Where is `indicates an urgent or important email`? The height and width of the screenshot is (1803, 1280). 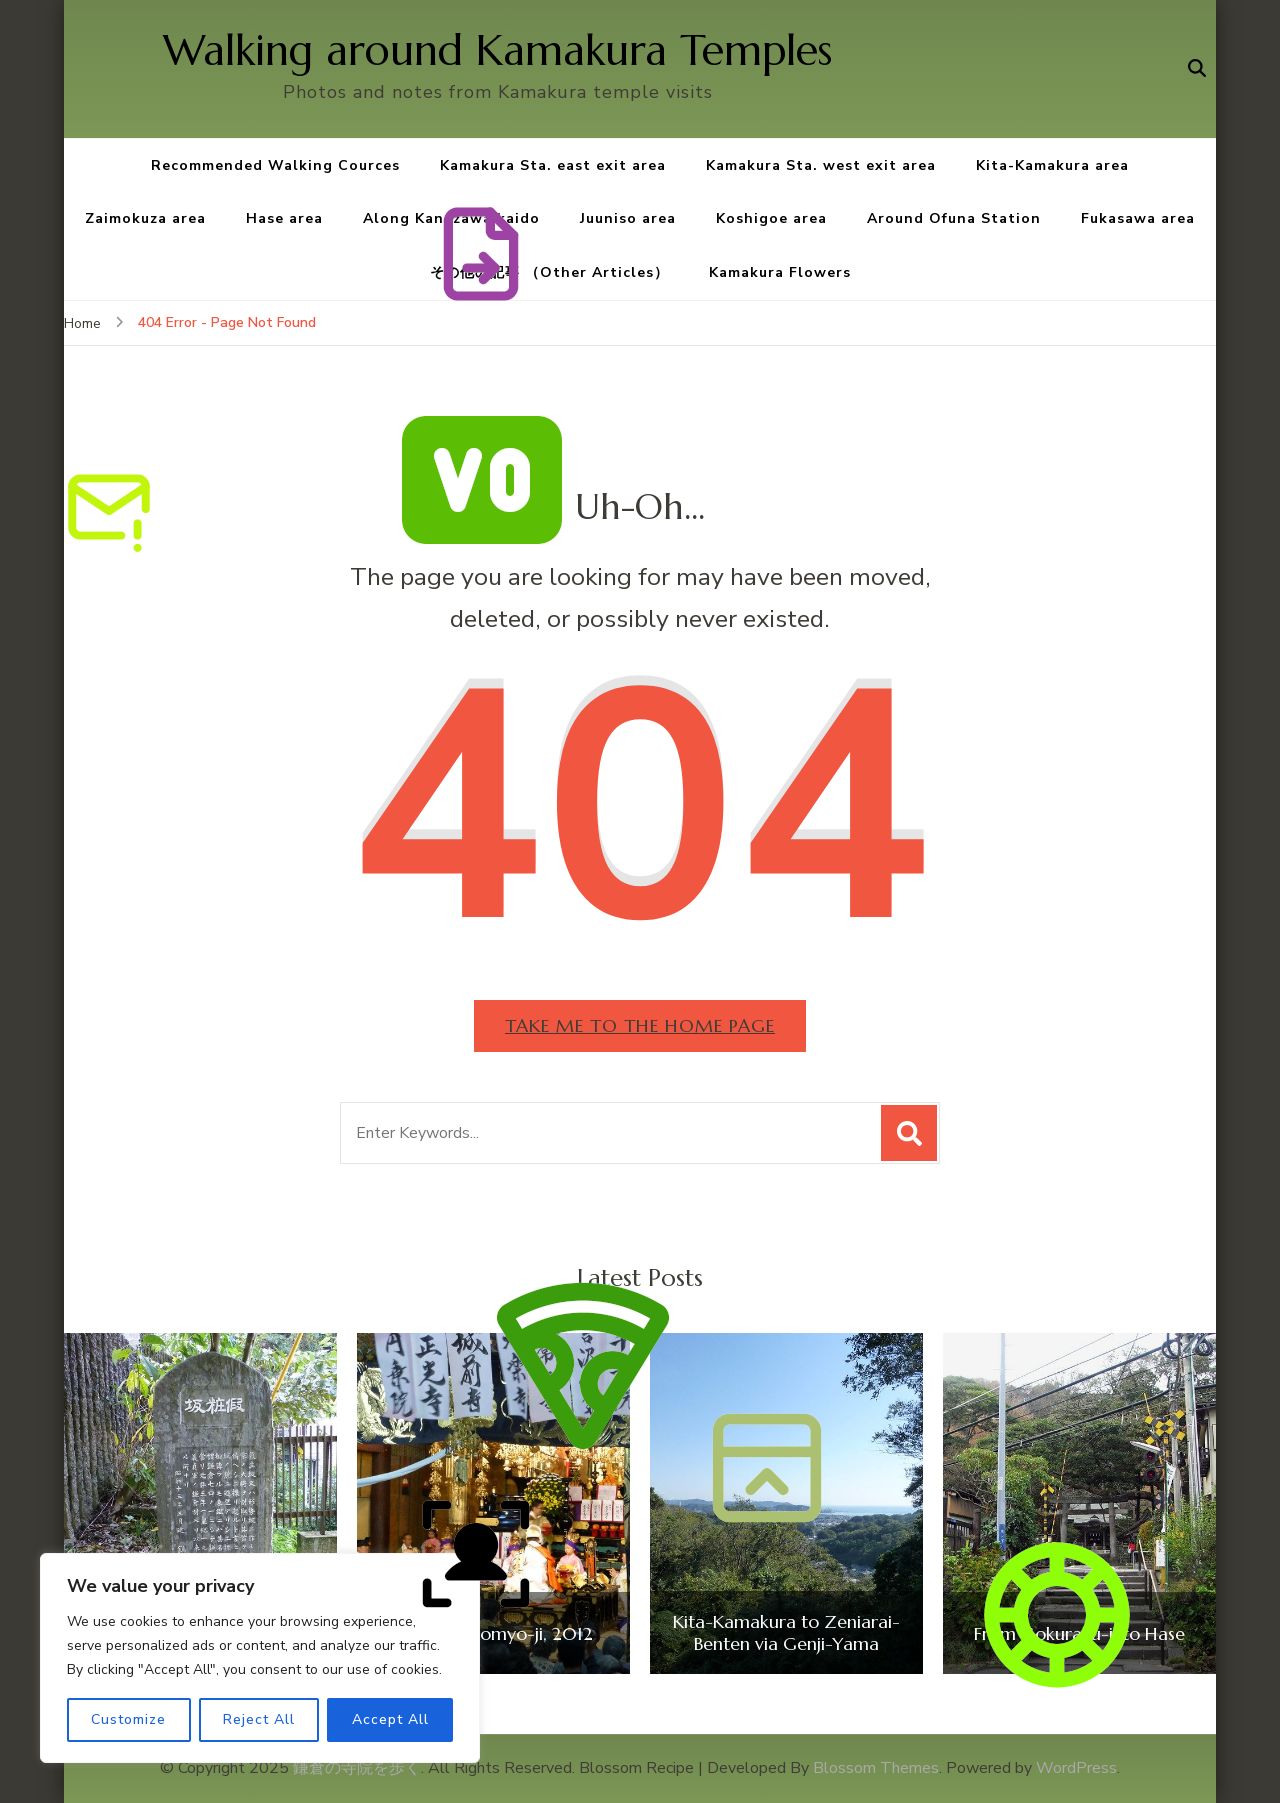
indicates an urgent or important email is located at coordinates (109, 507).